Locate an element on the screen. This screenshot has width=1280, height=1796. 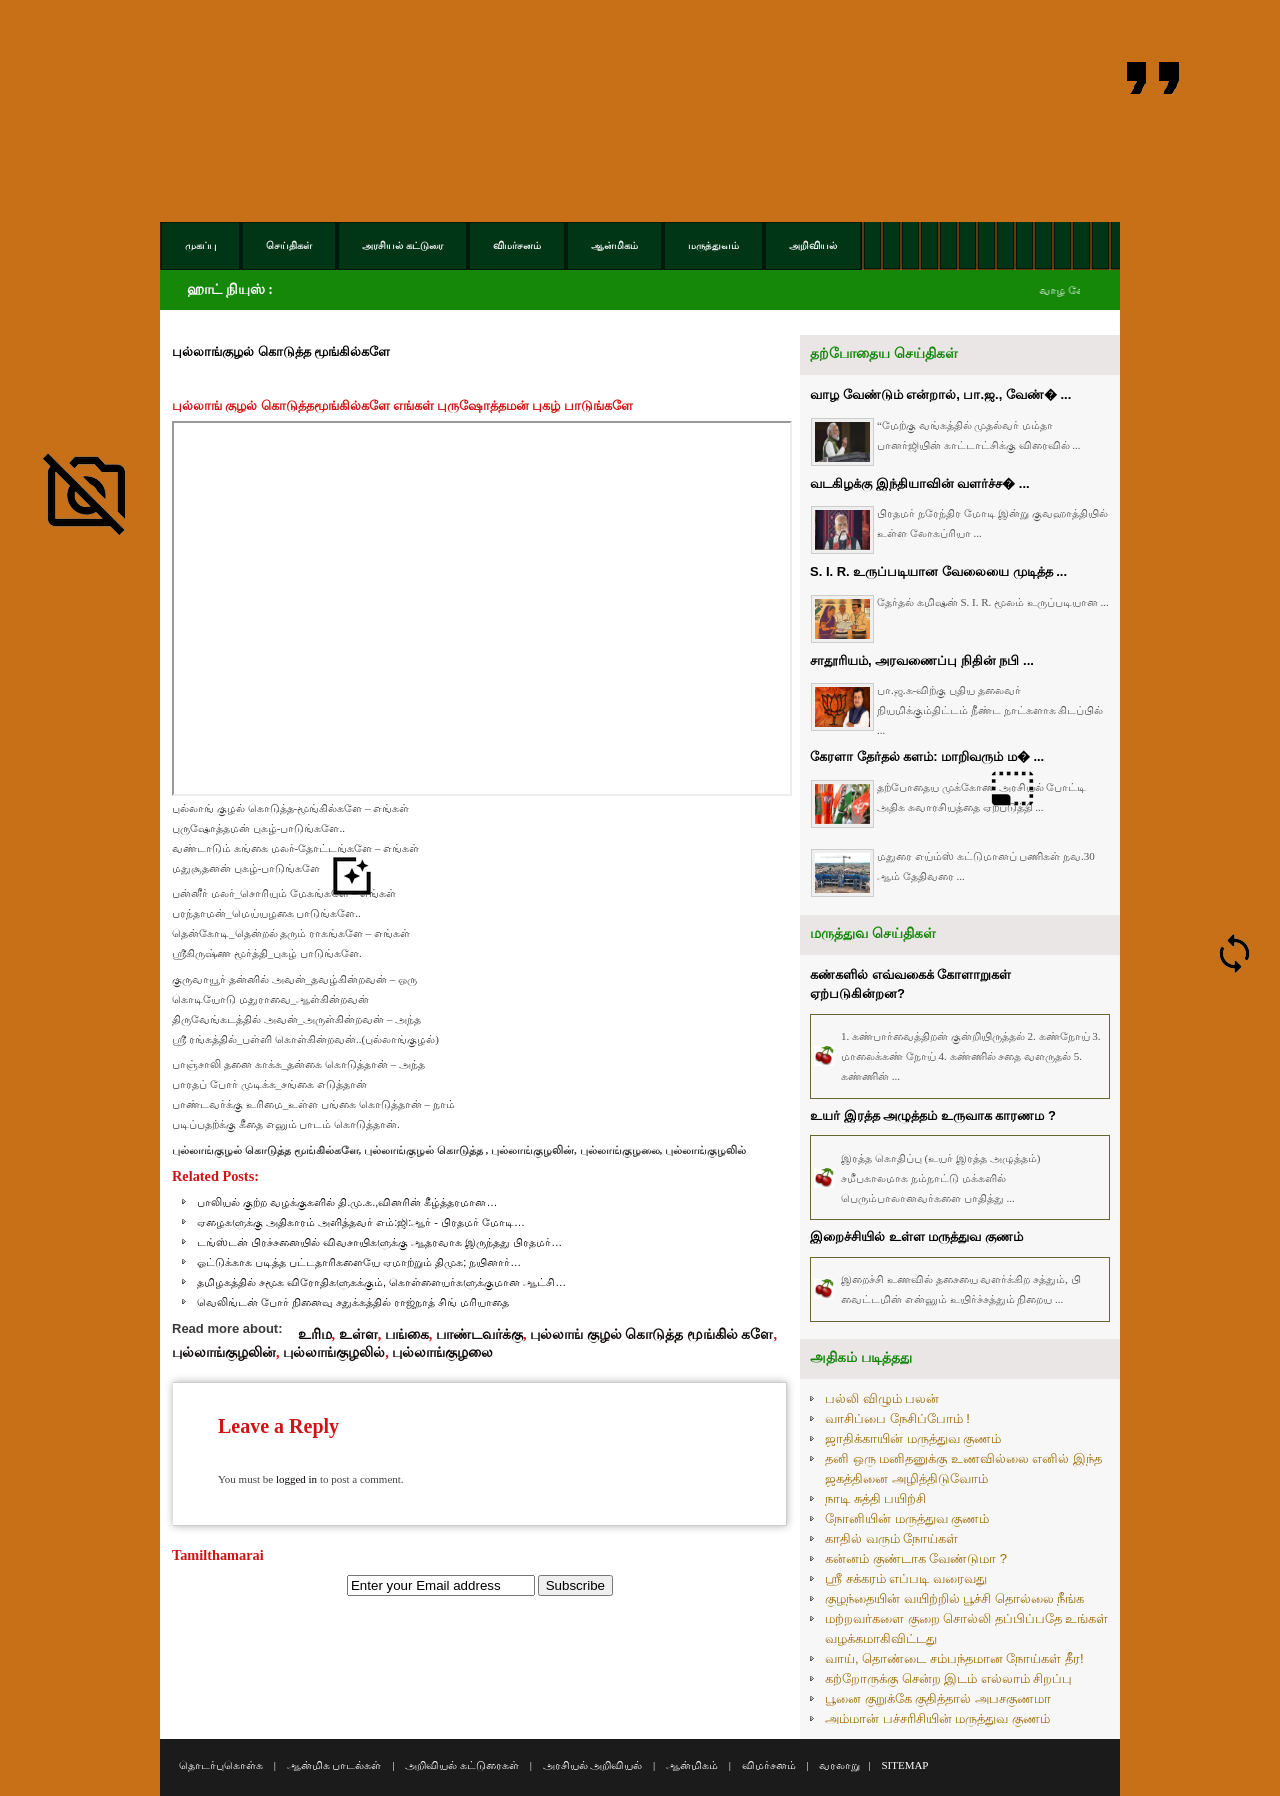
photography not allowed in this area is located at coordinates (86, 491).